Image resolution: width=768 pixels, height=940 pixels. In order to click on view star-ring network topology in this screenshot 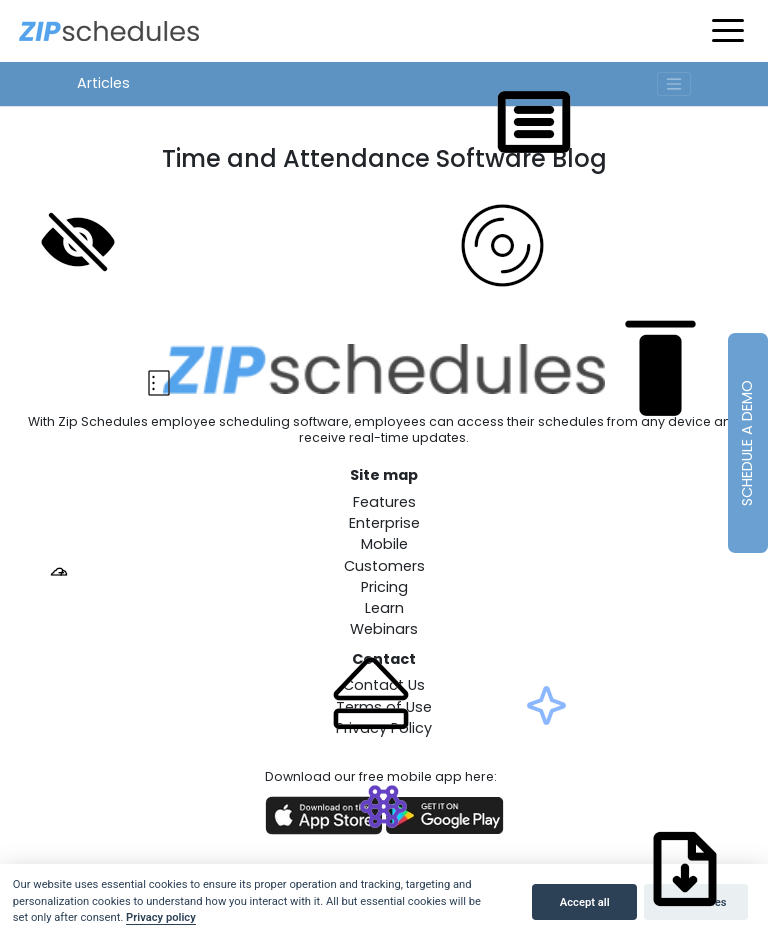, I will do `click(383, 806)`.